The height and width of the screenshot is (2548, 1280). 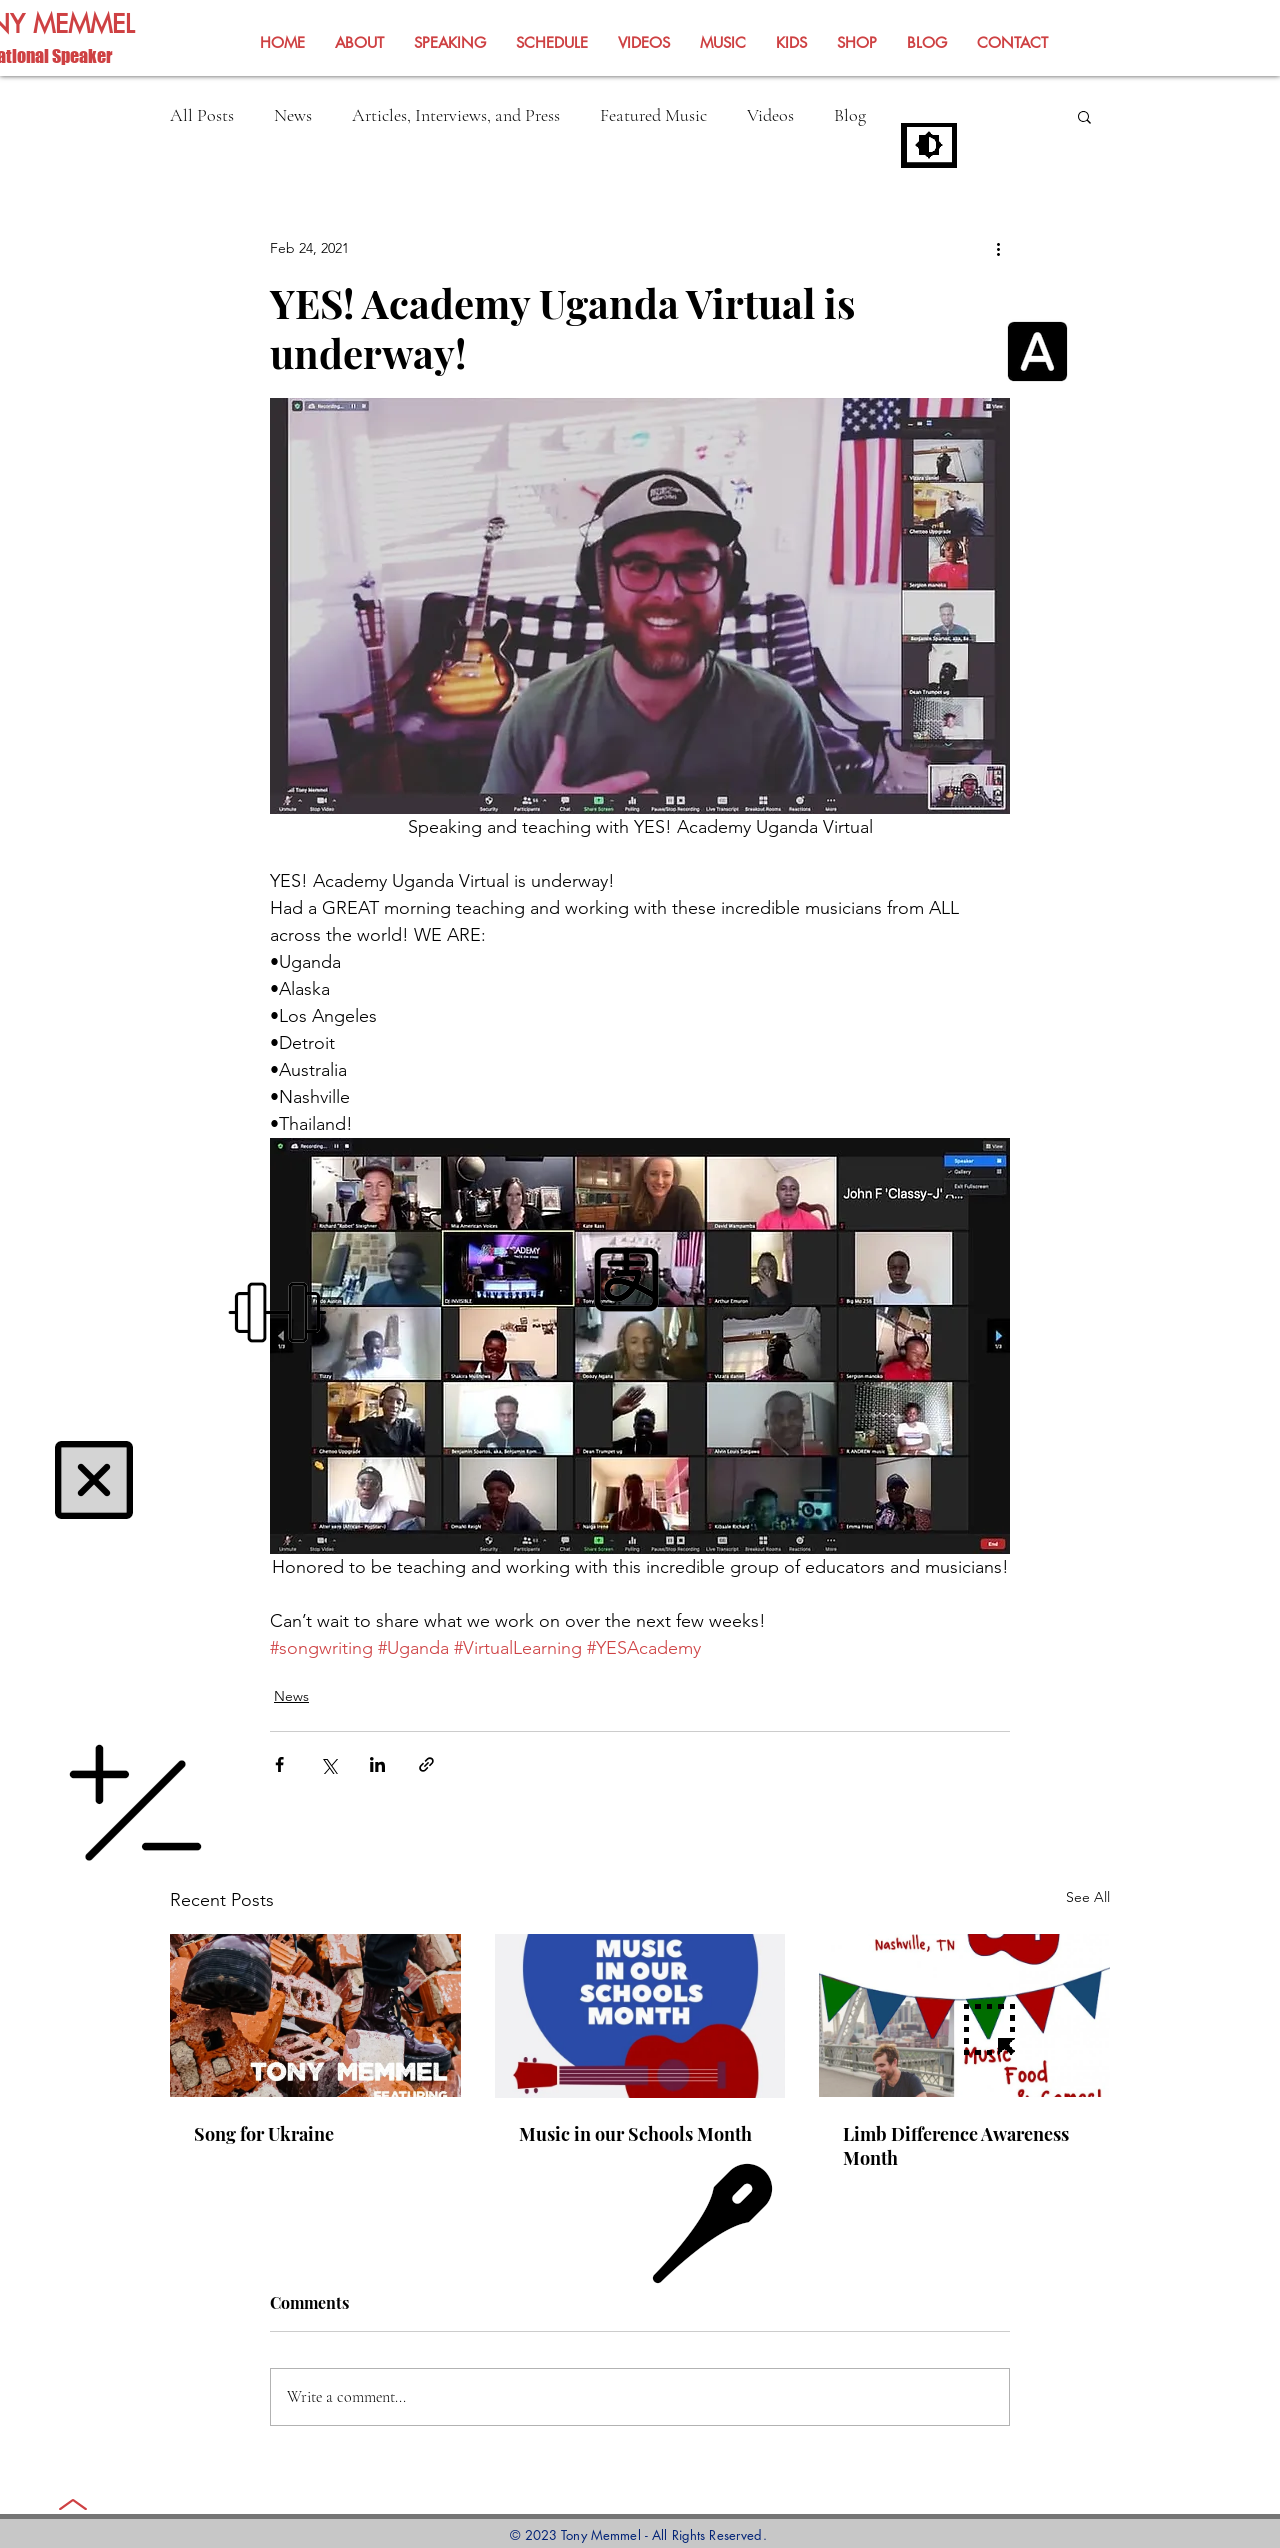 What do you see at coordinates (712, 2223) in the screenshot?
I see `access sewing or craft tools` at bounding box center [712, 2223].